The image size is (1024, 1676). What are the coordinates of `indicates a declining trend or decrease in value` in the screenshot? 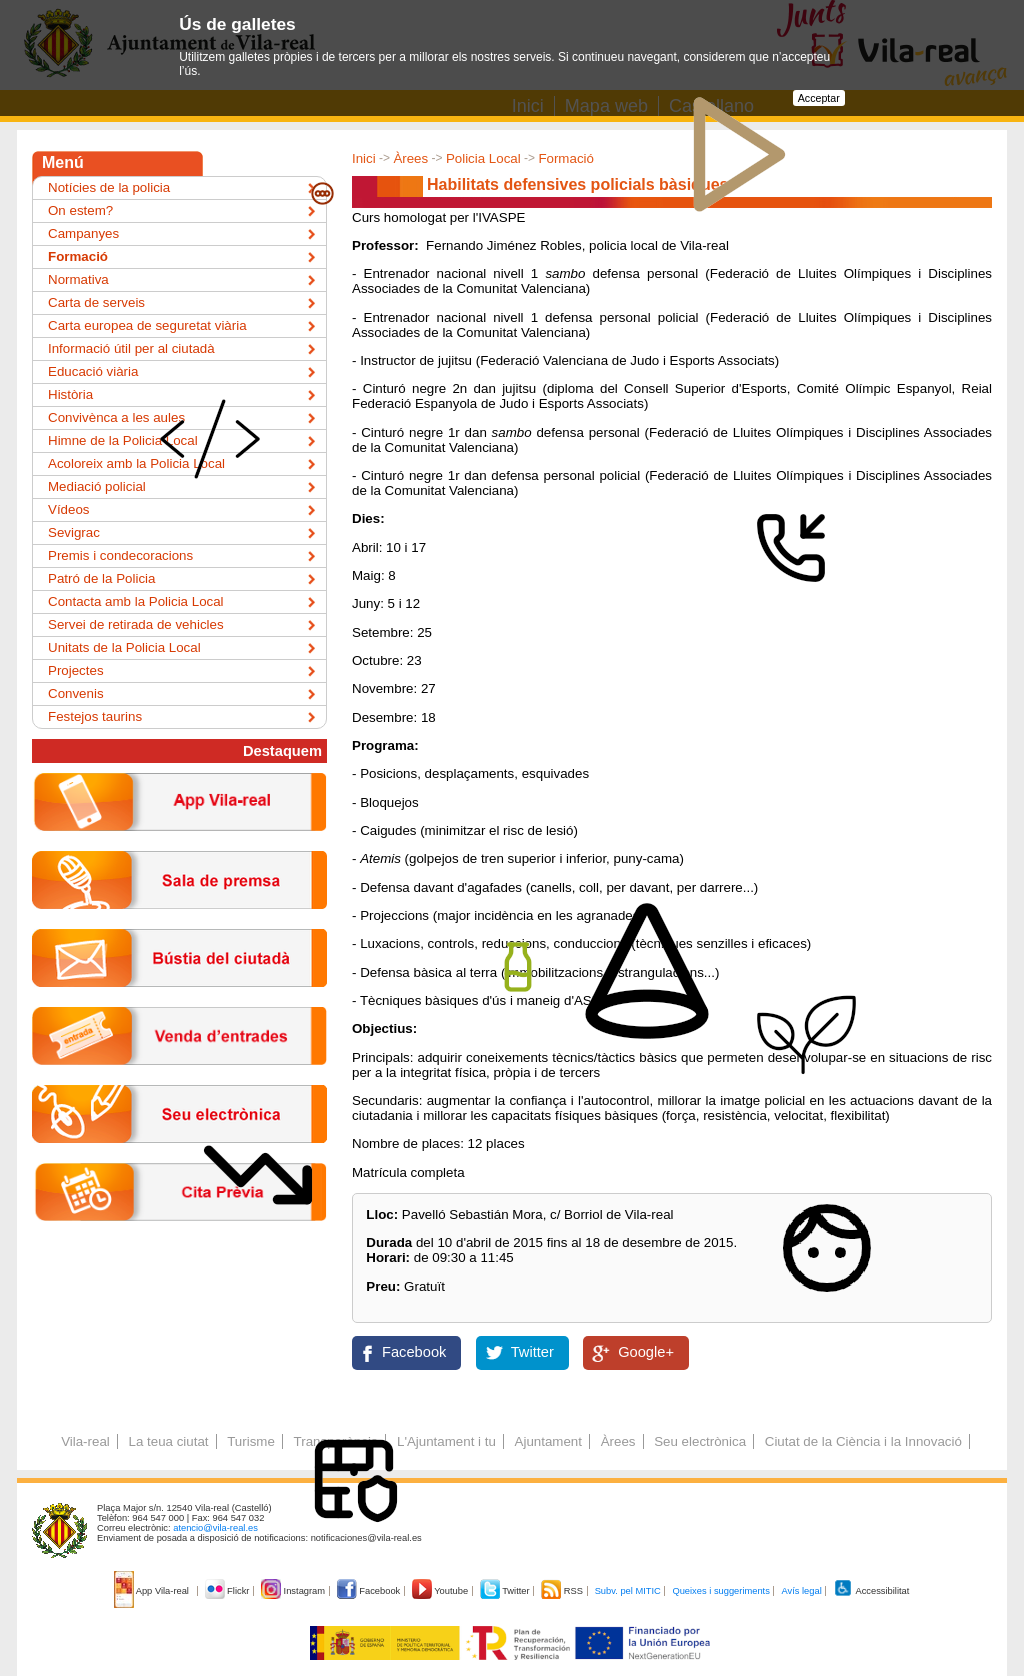 It's located at (258, 1175).